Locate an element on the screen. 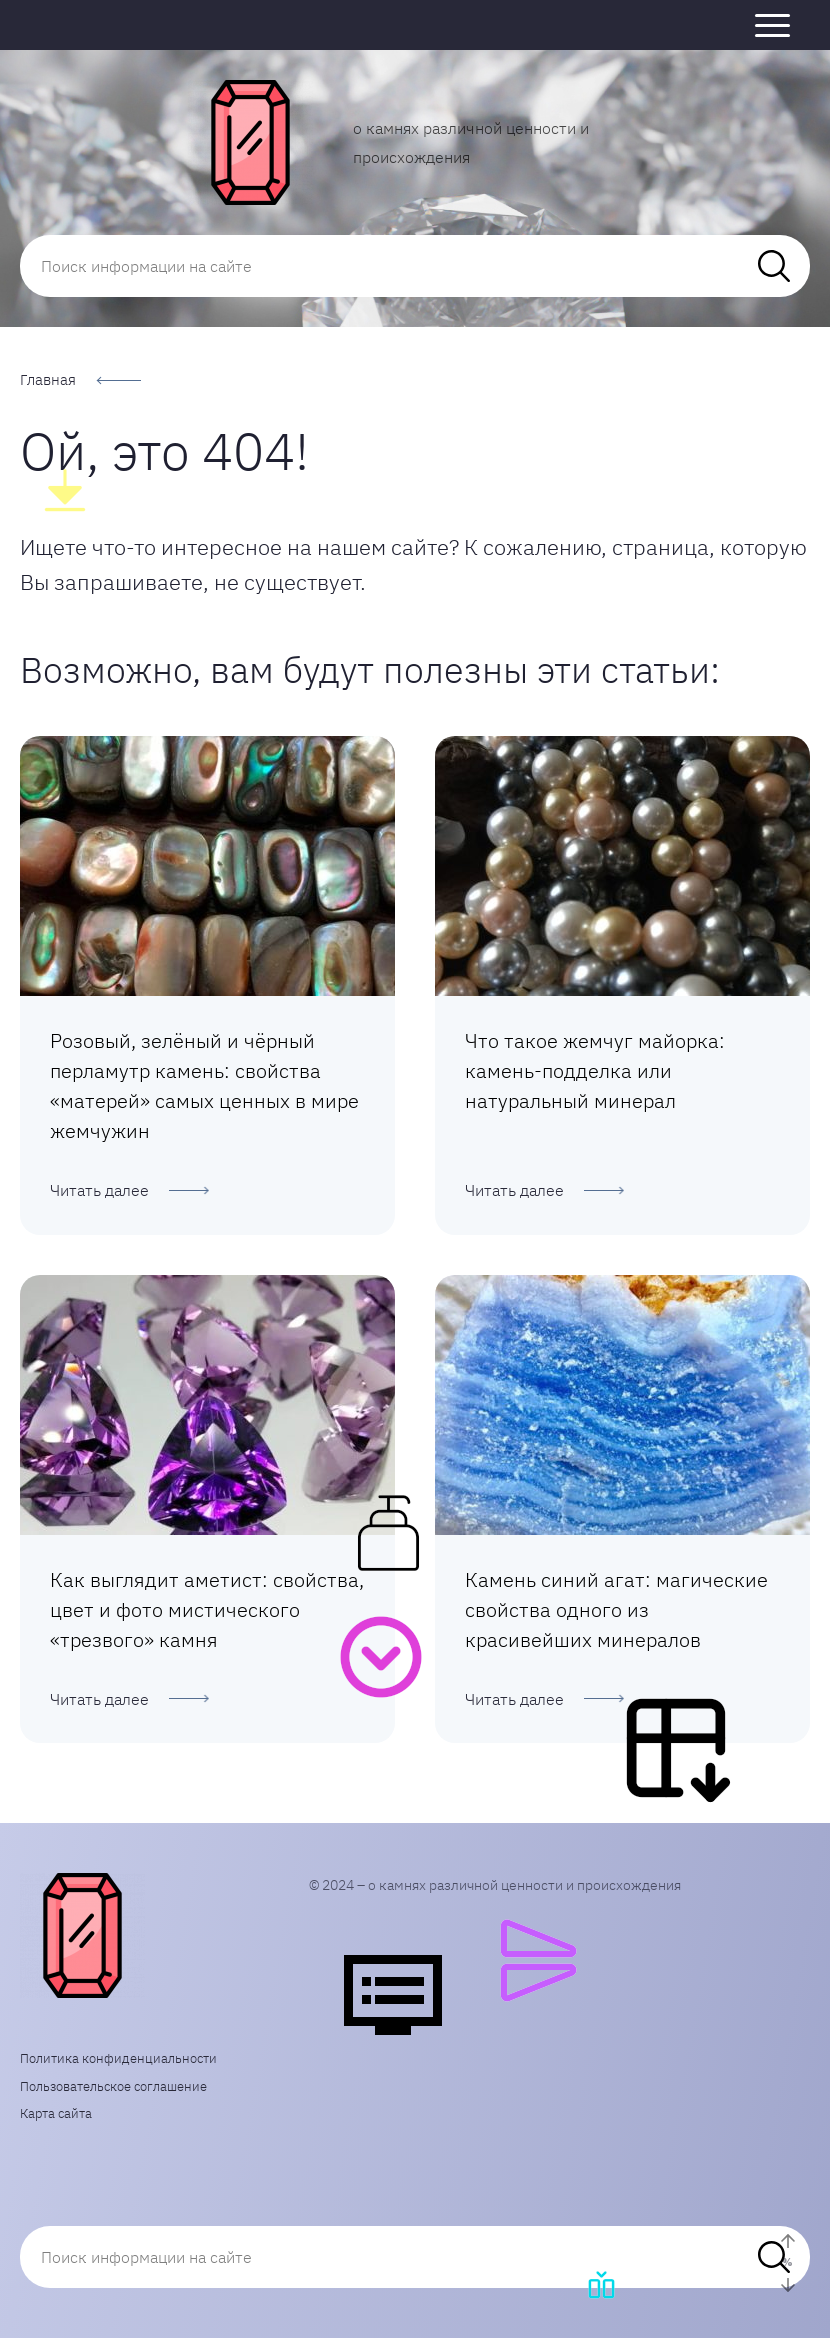 Image resolution: width=830 pixels, height=2338 pixels. access hand washing or hygiene instructions is located at coordinates (388, 1534).